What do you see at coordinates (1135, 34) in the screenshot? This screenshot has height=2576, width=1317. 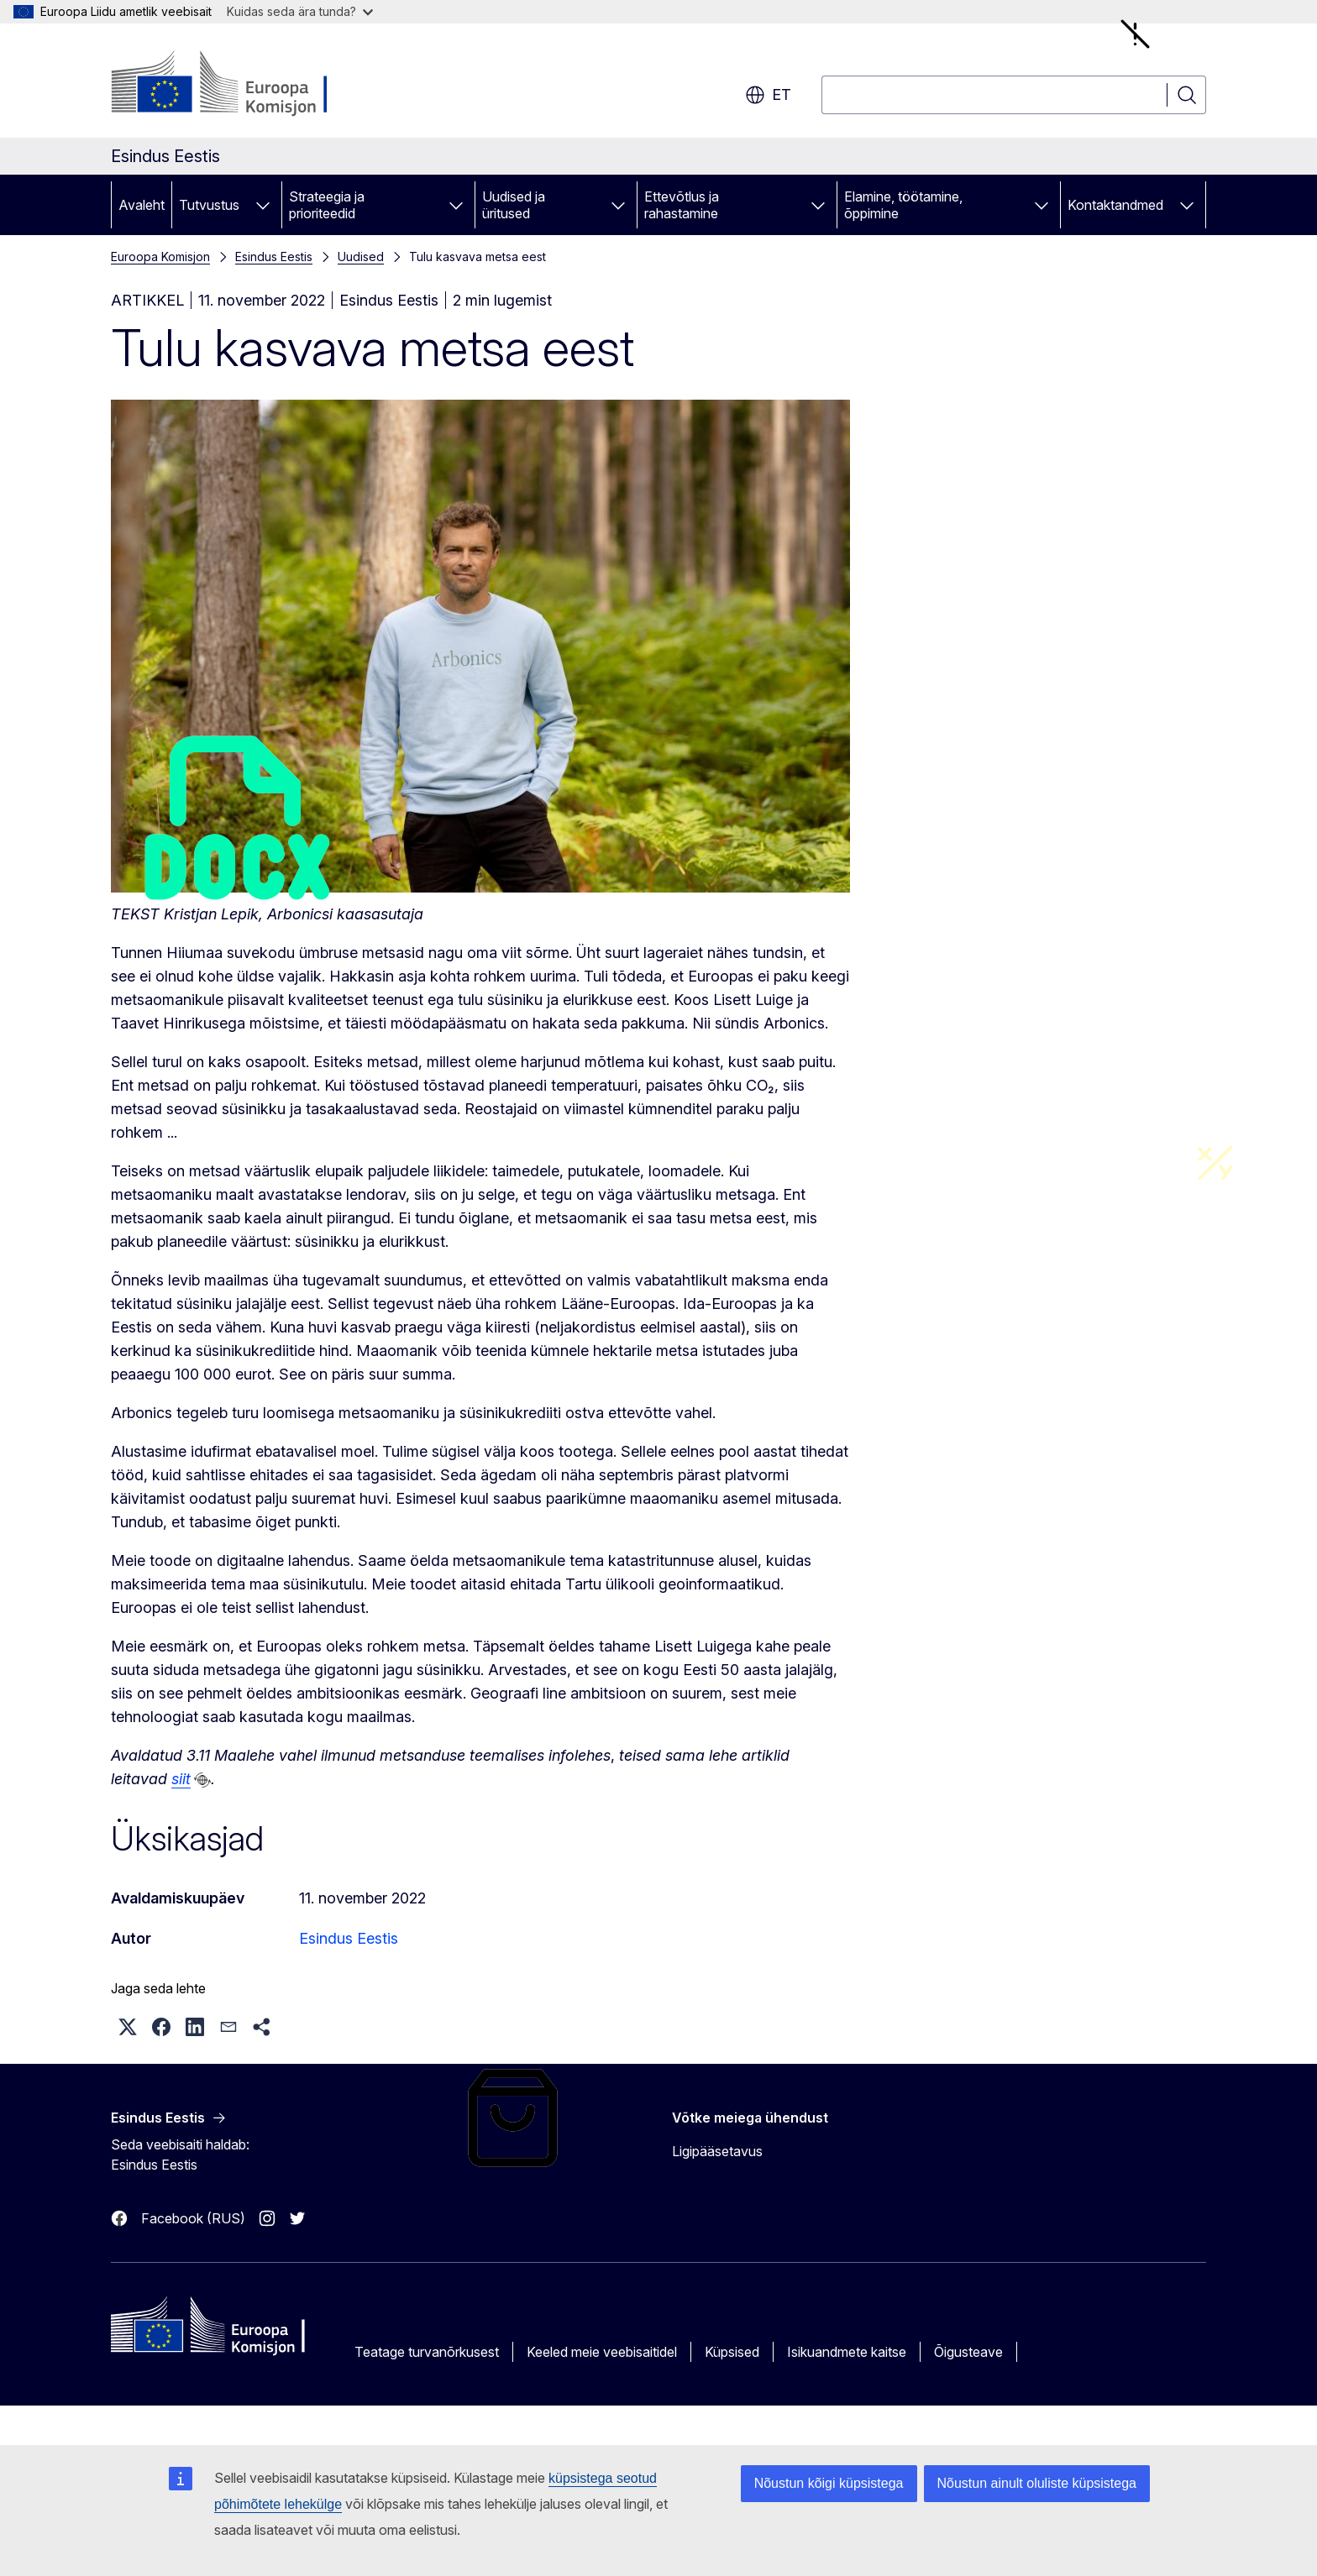 I see `disable alert notifications` at bounding box center [1135, 34].